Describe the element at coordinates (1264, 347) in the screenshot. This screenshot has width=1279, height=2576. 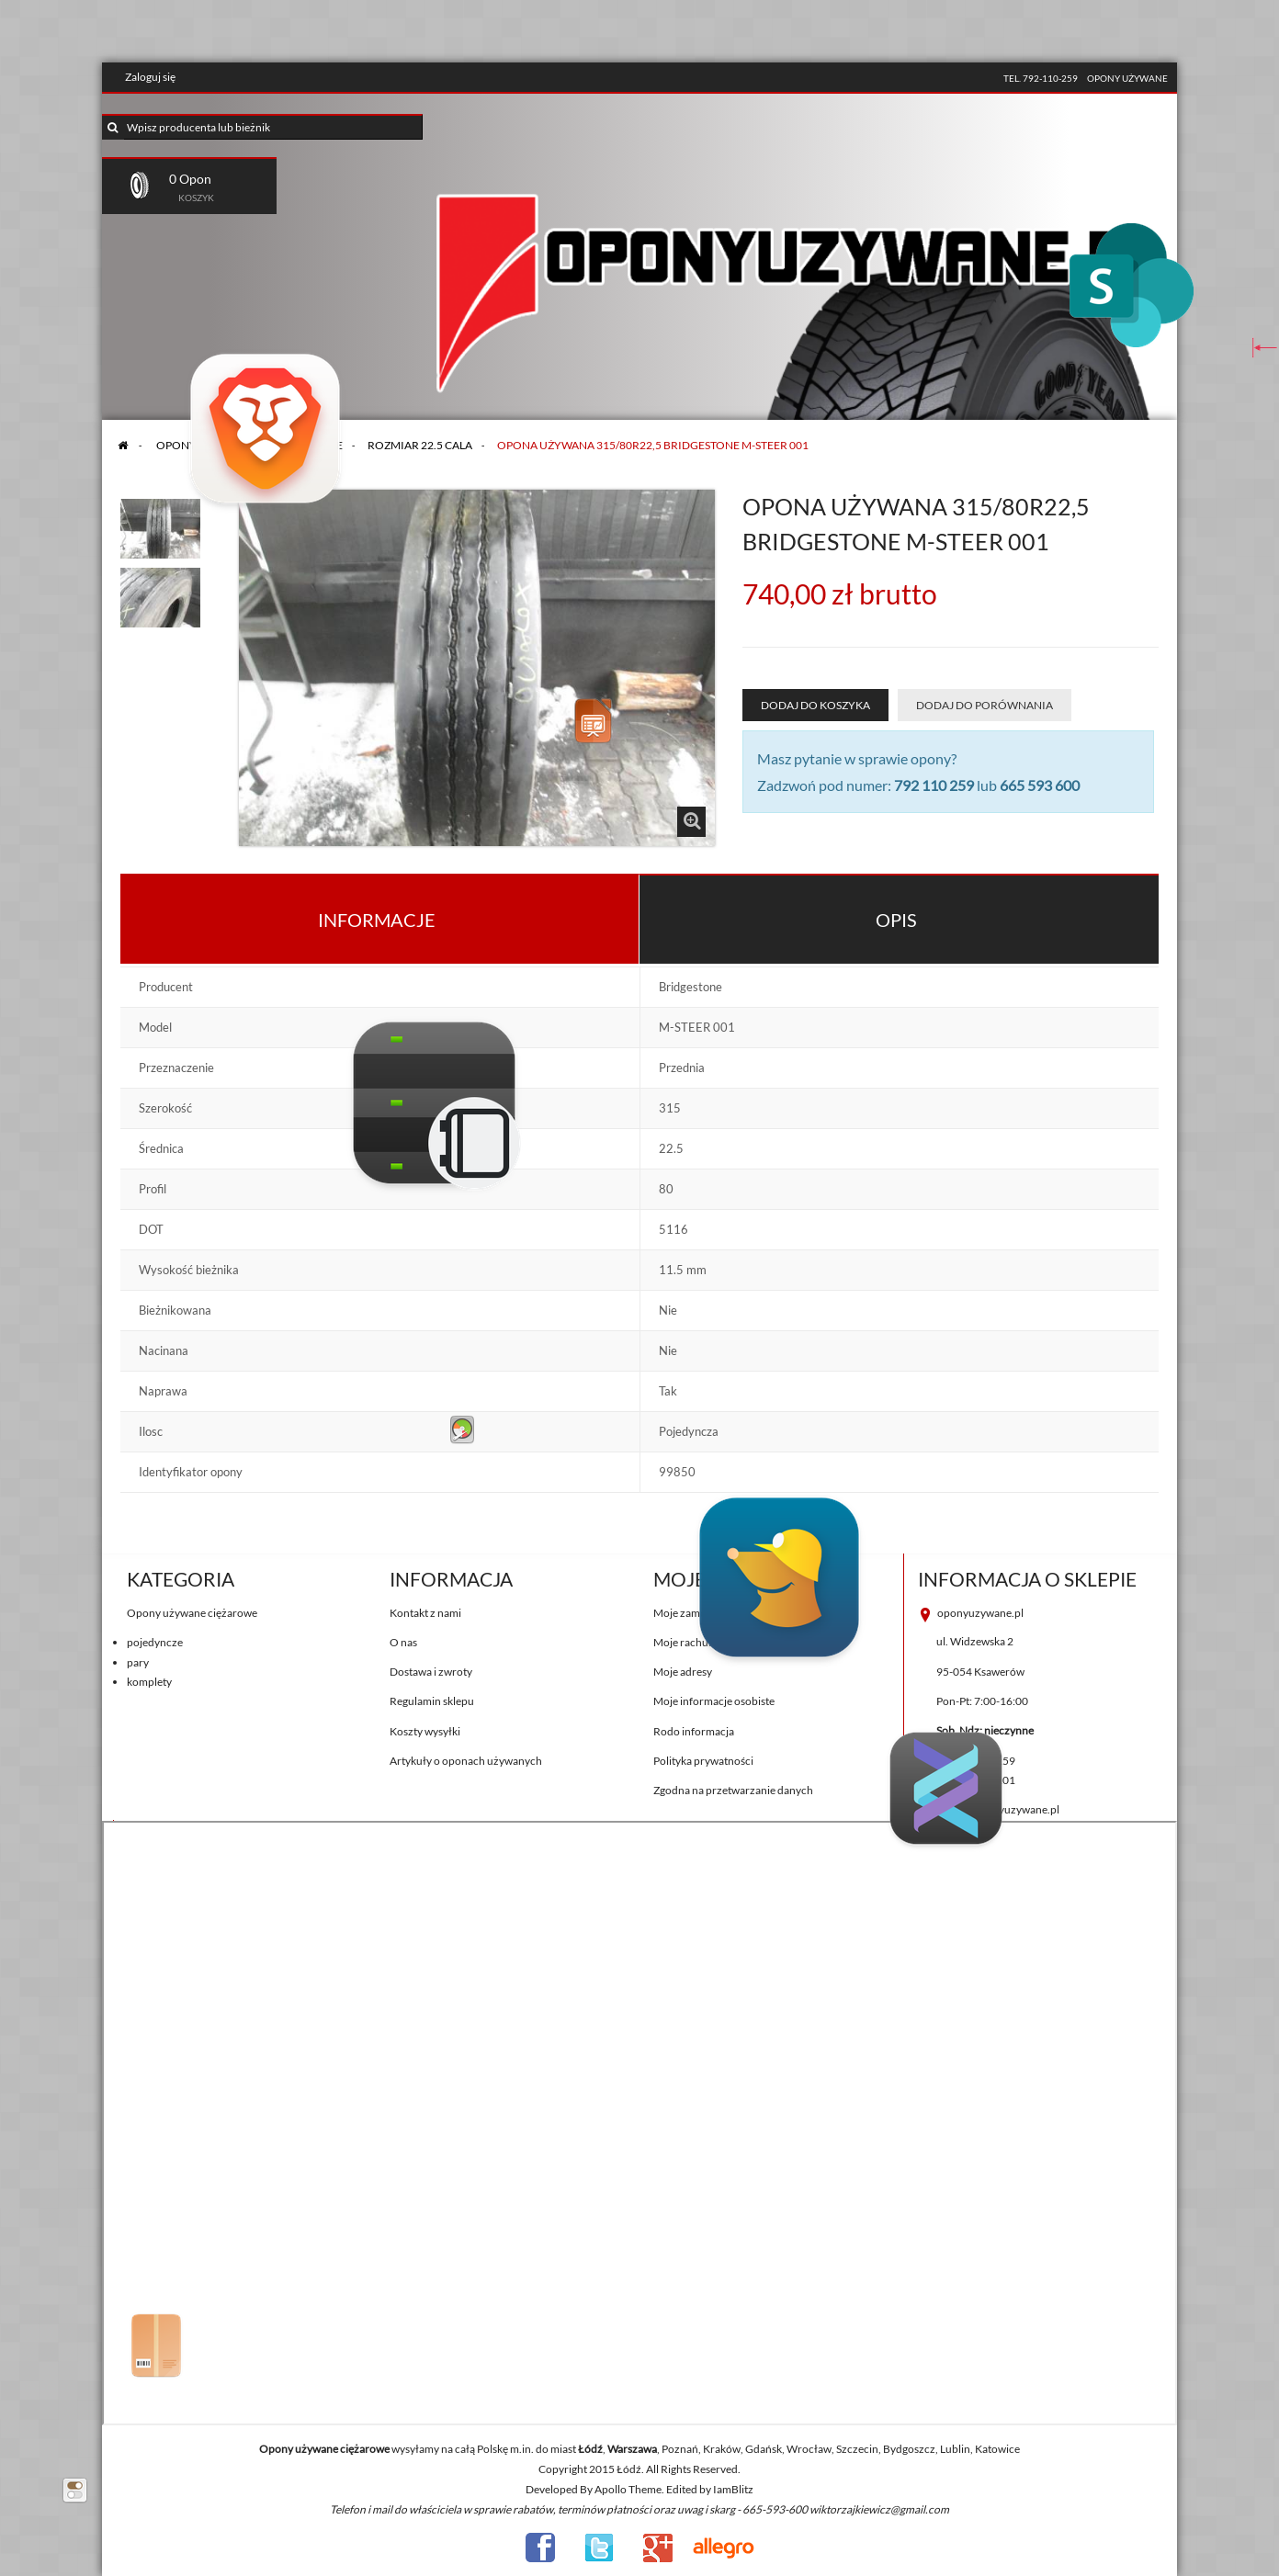
I see `go to the first item in a list or sequence` at that location.